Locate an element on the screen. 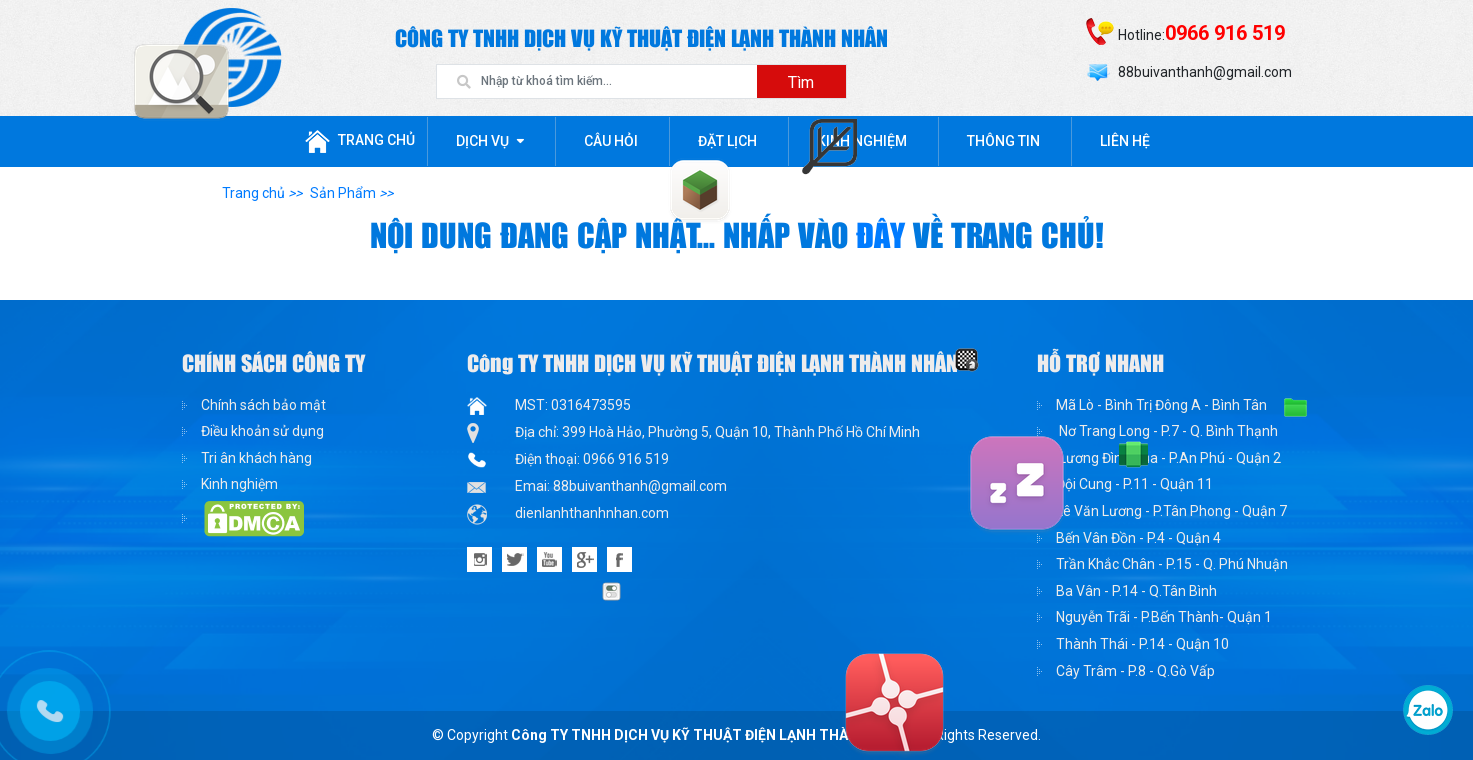  open the image viewer application is located at coordinates (181, 81).